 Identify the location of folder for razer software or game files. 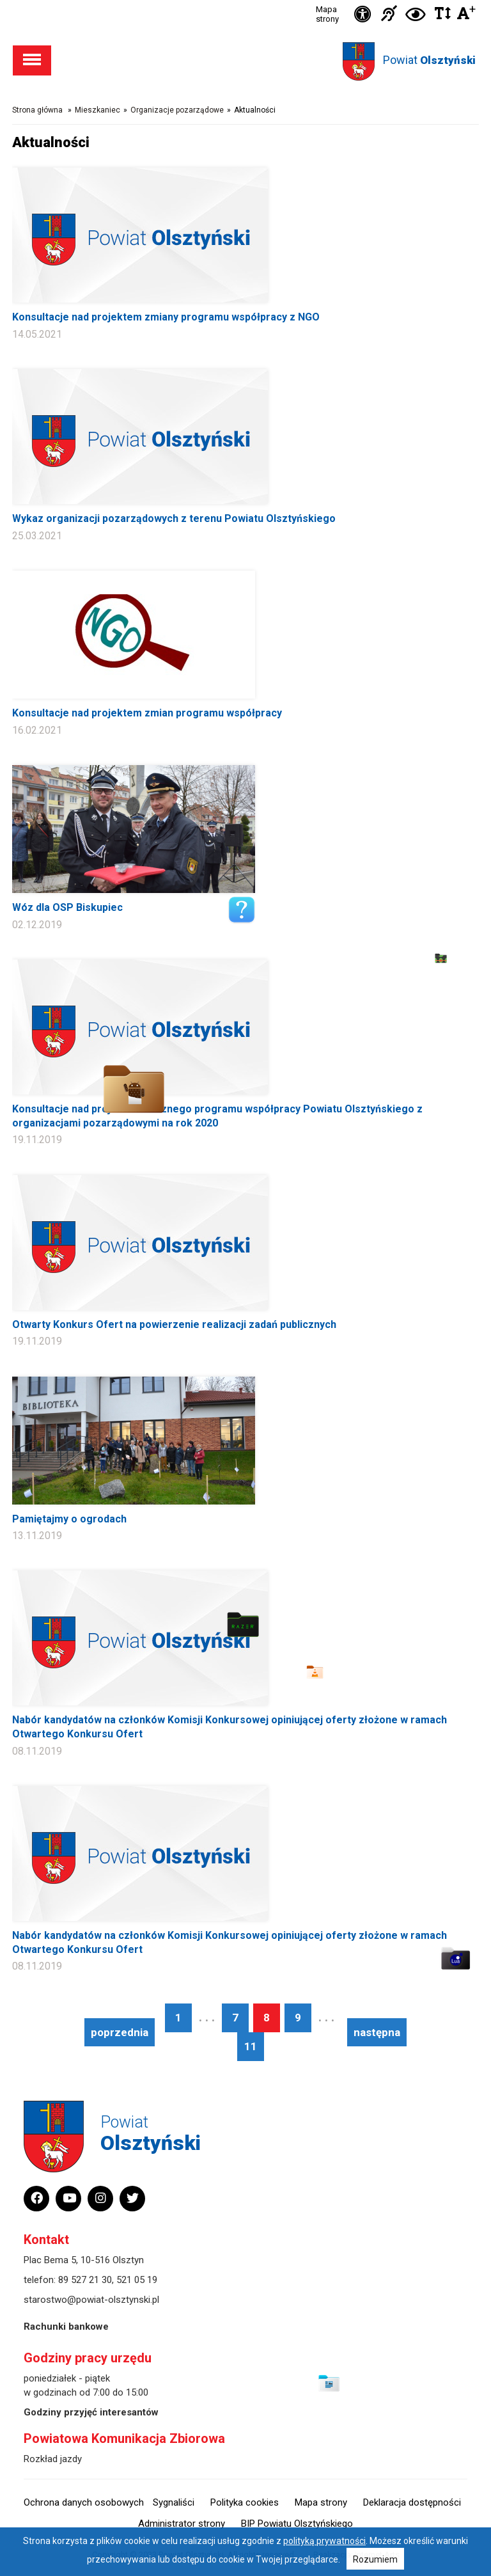
(243, 1625).